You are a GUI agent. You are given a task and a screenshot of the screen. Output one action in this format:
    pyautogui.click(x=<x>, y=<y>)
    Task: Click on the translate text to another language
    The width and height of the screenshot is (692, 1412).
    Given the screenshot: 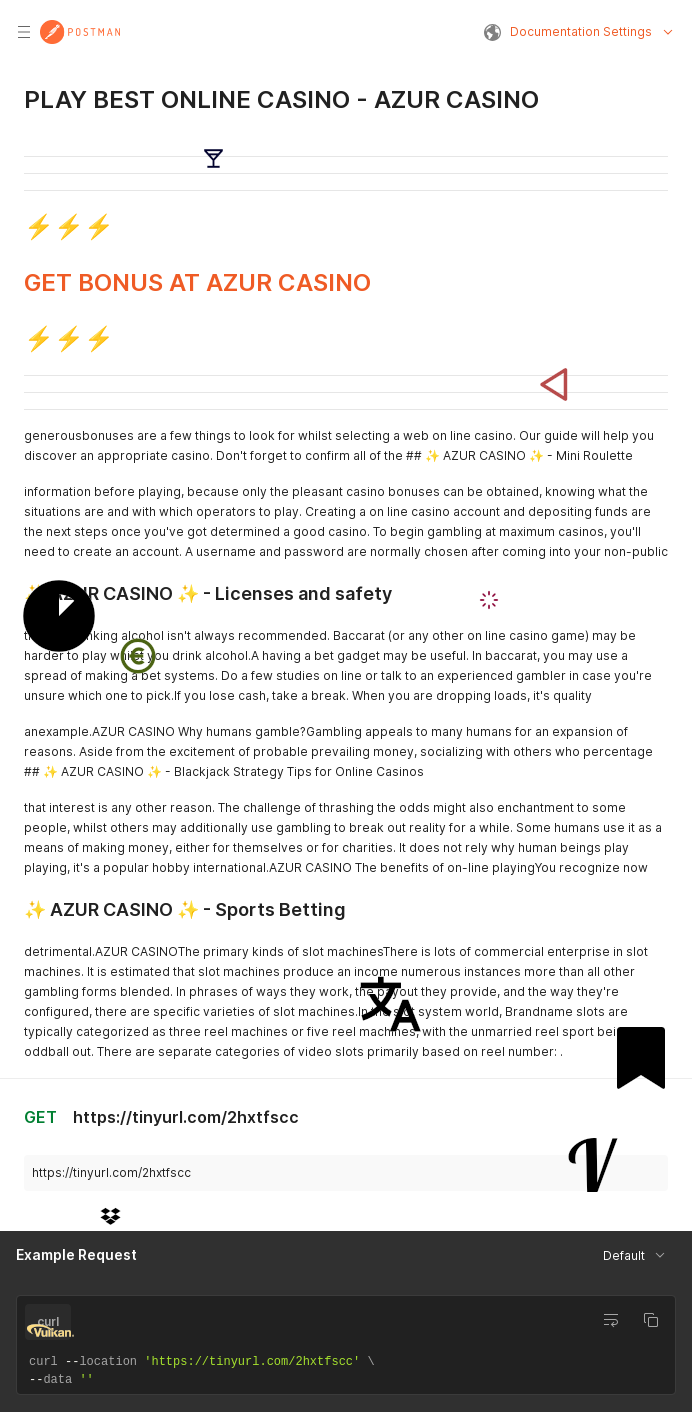 What is the action you would take?
    pyautogui.click(x=389, y=1005)
    